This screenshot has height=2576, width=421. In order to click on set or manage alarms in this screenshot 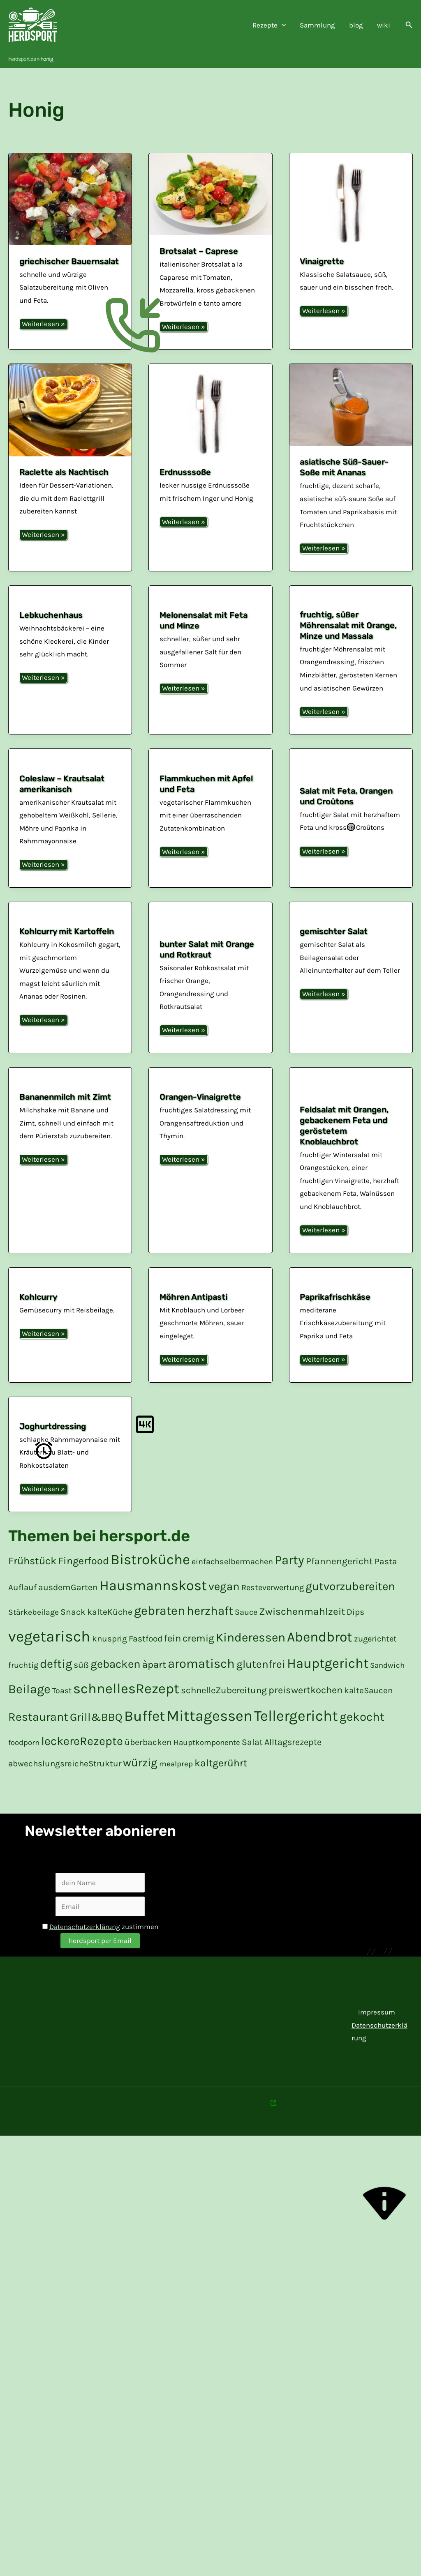, I will do `click(44, 1450)`.